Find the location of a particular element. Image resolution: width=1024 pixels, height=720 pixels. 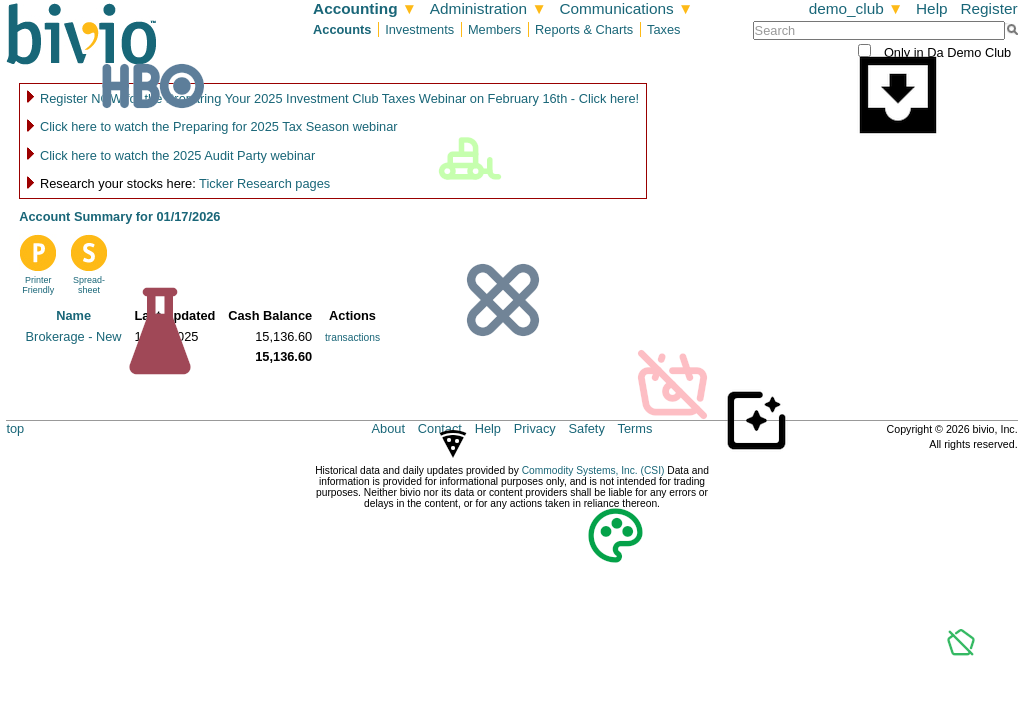

indicates pentagon shape is disabled or unavailable is located at coordinates (961, 643).